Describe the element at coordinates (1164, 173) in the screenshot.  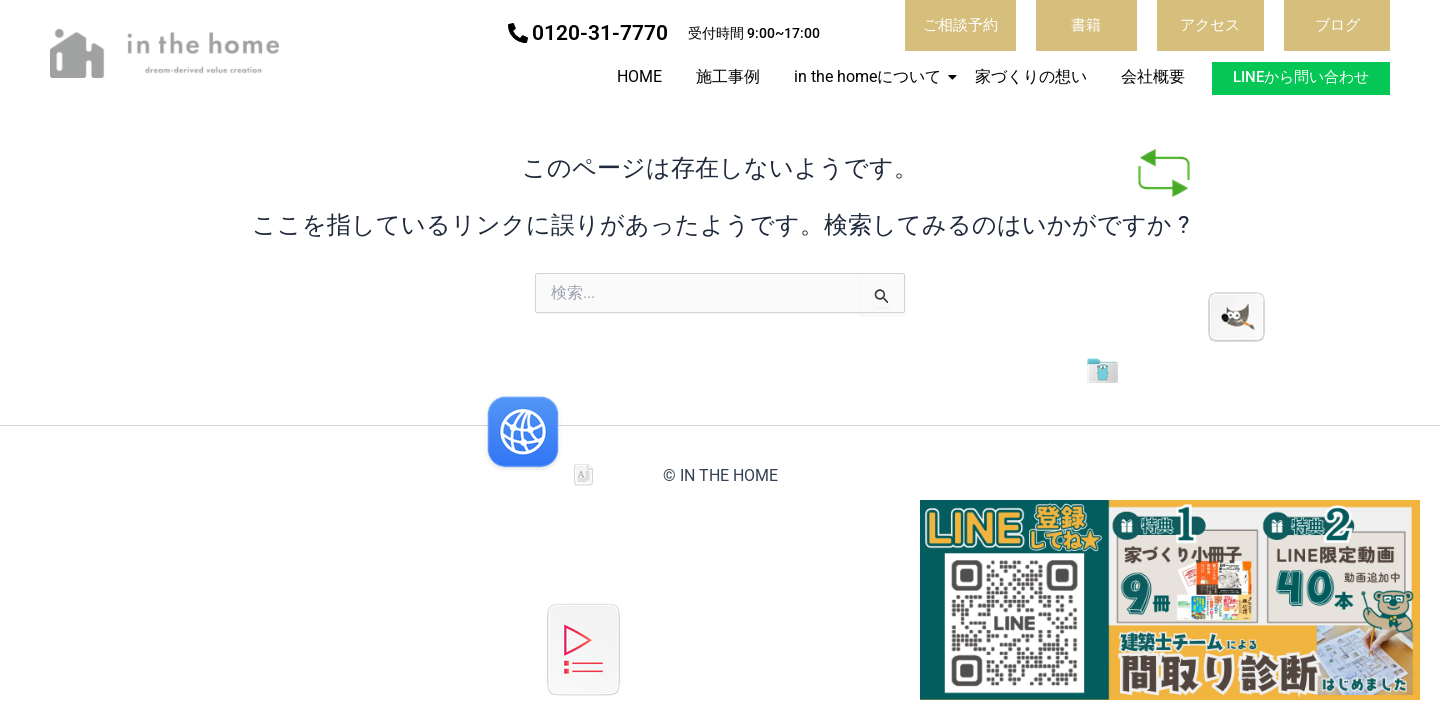
I see `sync or refresh email messages` at that location.